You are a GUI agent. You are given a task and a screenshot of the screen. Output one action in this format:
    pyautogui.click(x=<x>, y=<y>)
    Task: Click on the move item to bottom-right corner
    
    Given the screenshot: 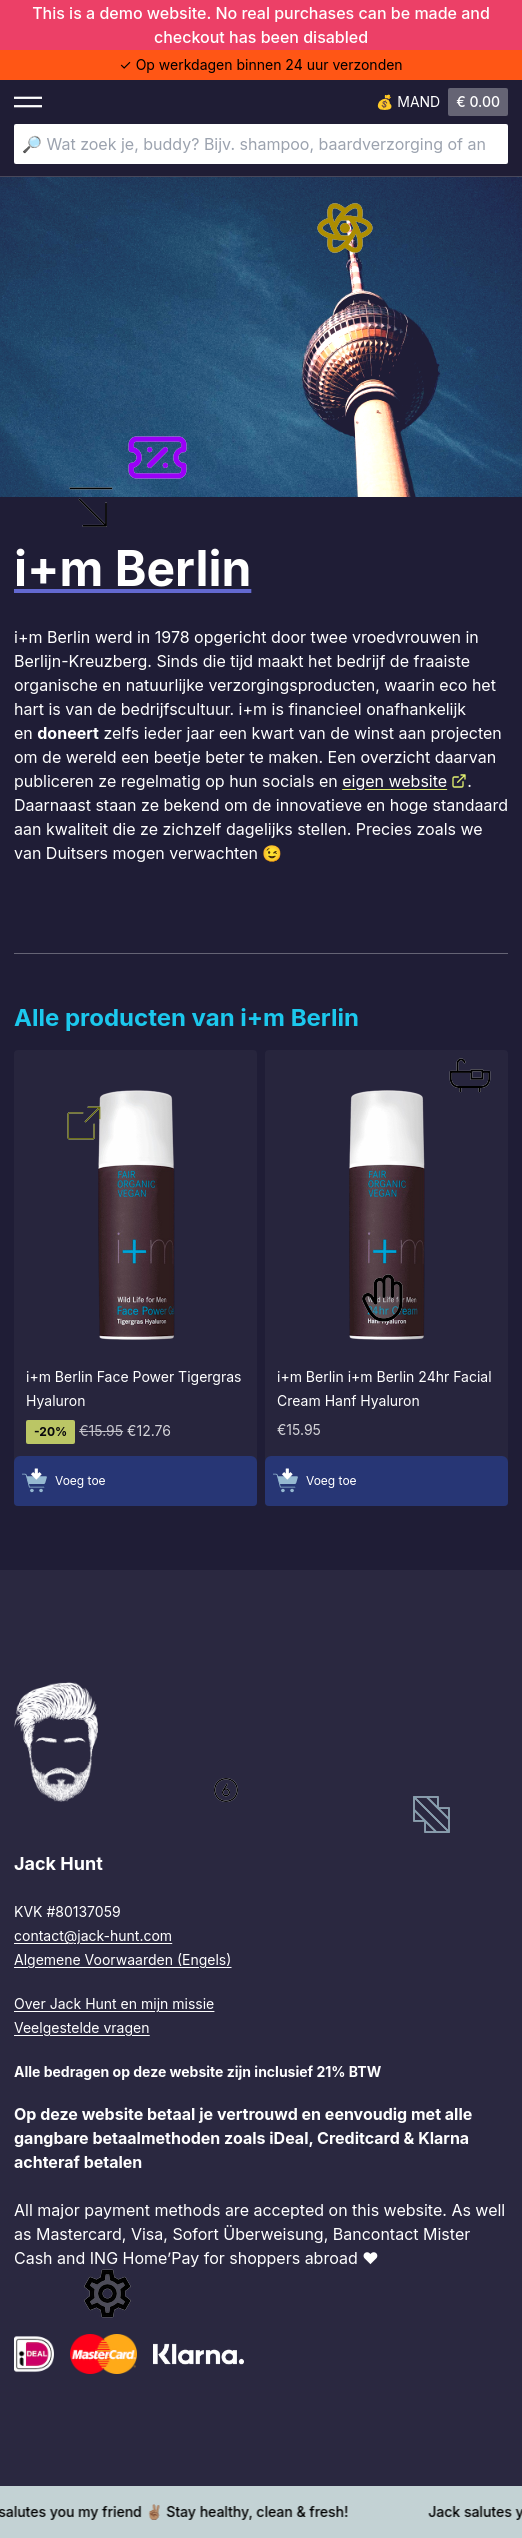 What is the action you would take?
    pyautogui.click(x=91, y=509)
    